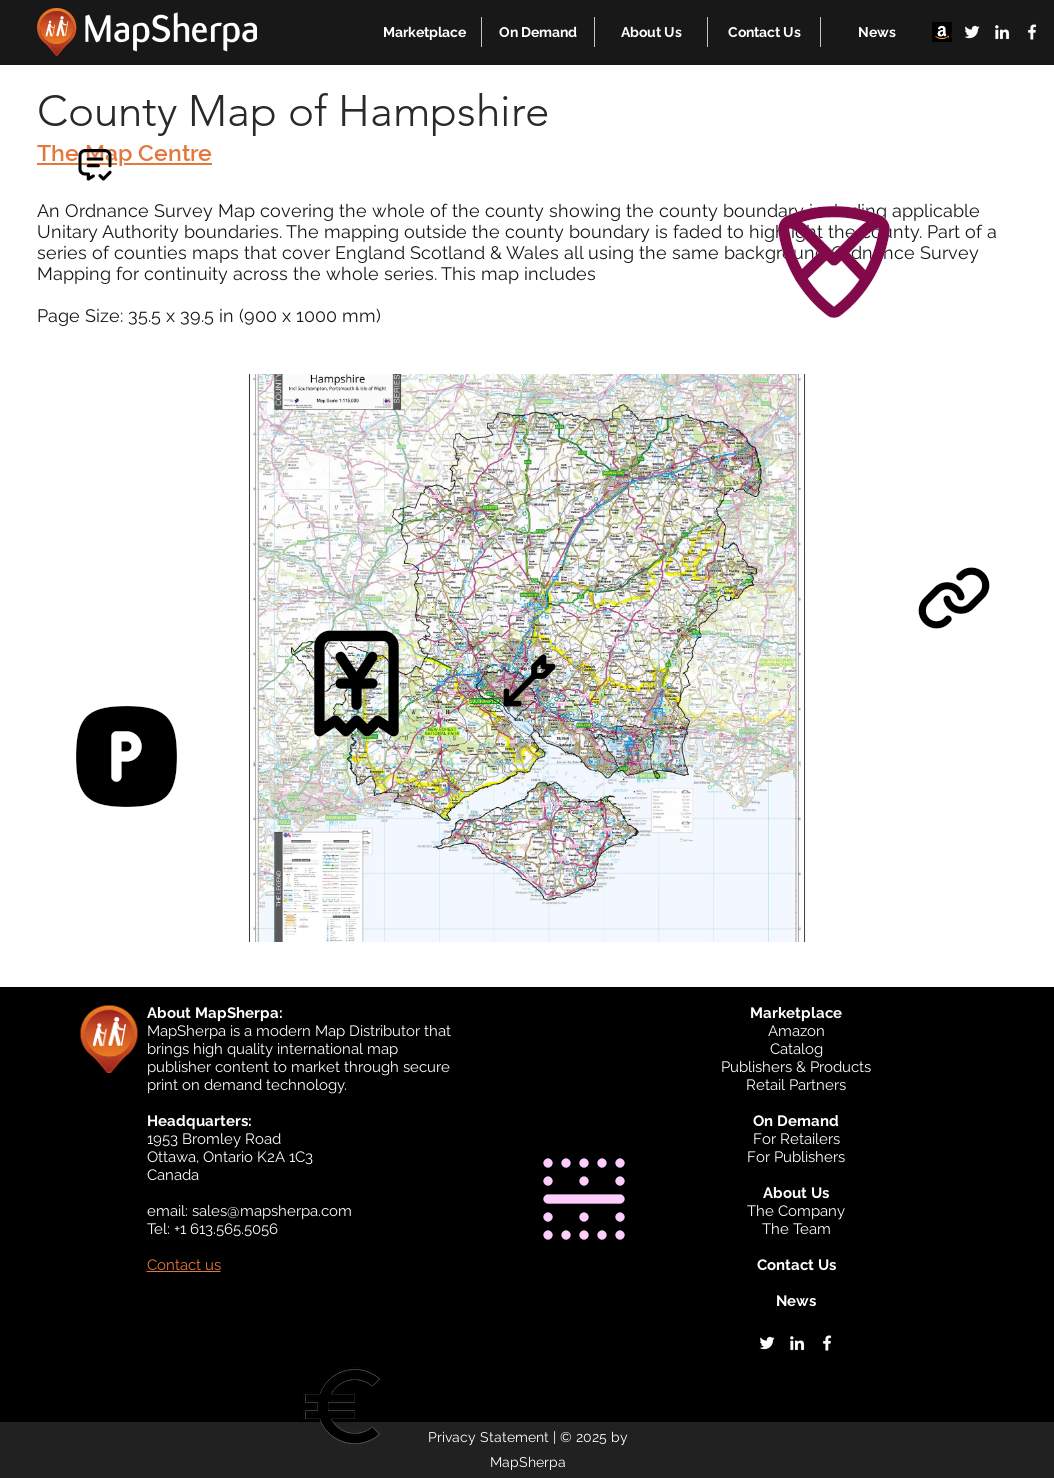 The width and height of the screenshot is (1054, 1478). Describe the element at coordinates (584, 1199) in the screenshot. I see `apply horizontal border to selected cells` at that location.